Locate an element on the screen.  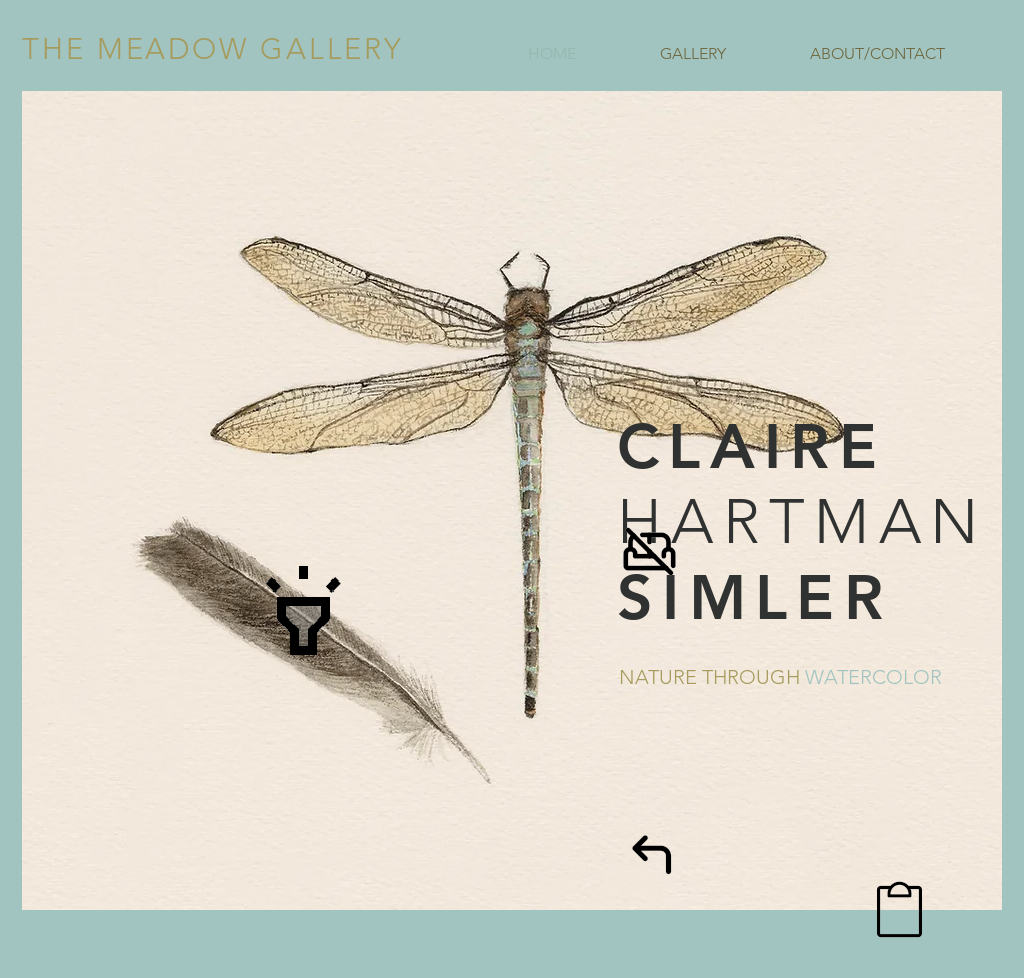
go back to previous screen is located at coordinates (653, 856).